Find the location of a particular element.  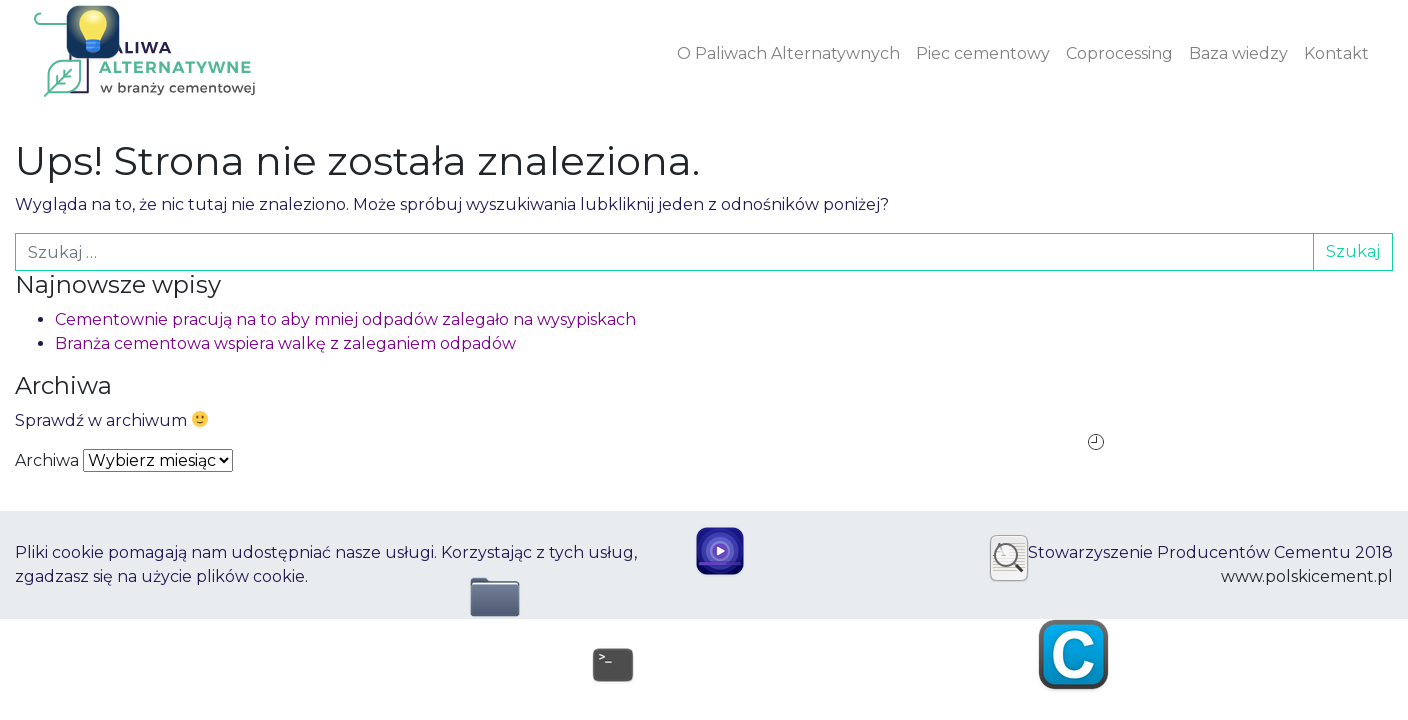

open document viewer application is located at coordinates (1009, 558).